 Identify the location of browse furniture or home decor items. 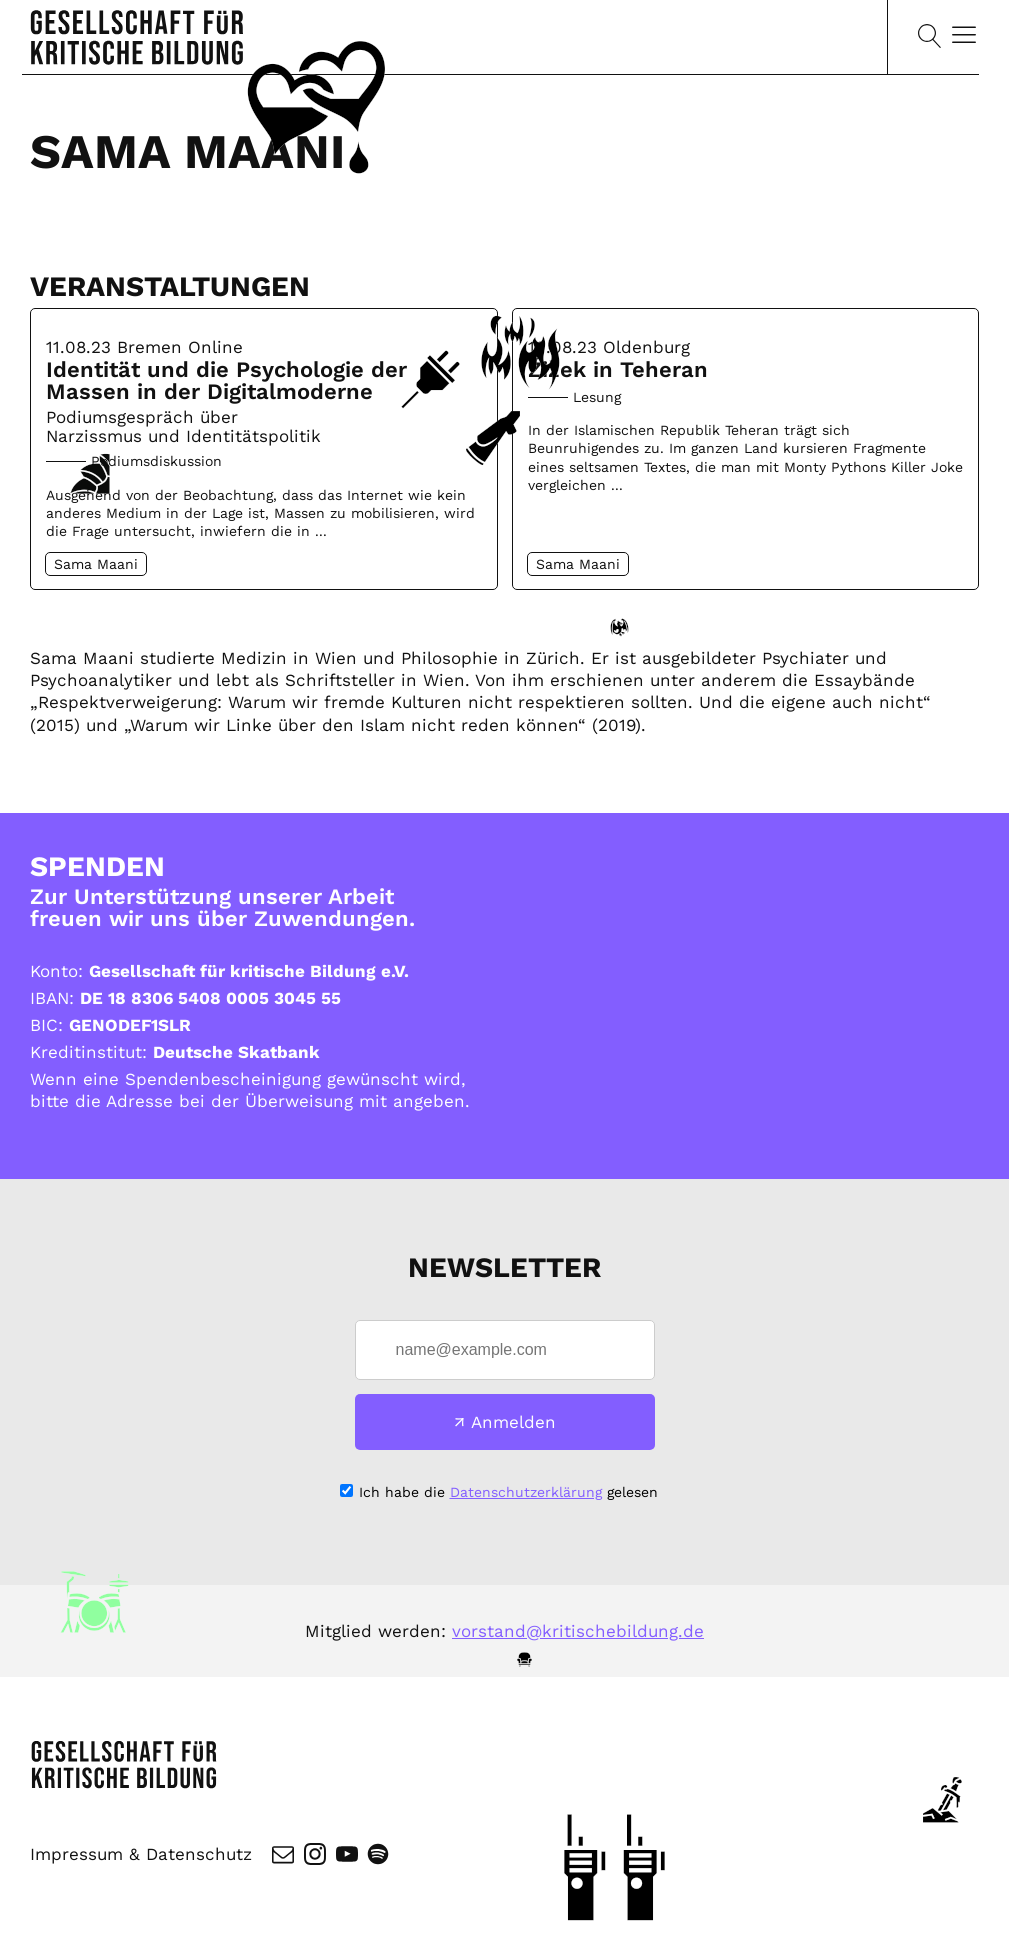
(524, 1659).